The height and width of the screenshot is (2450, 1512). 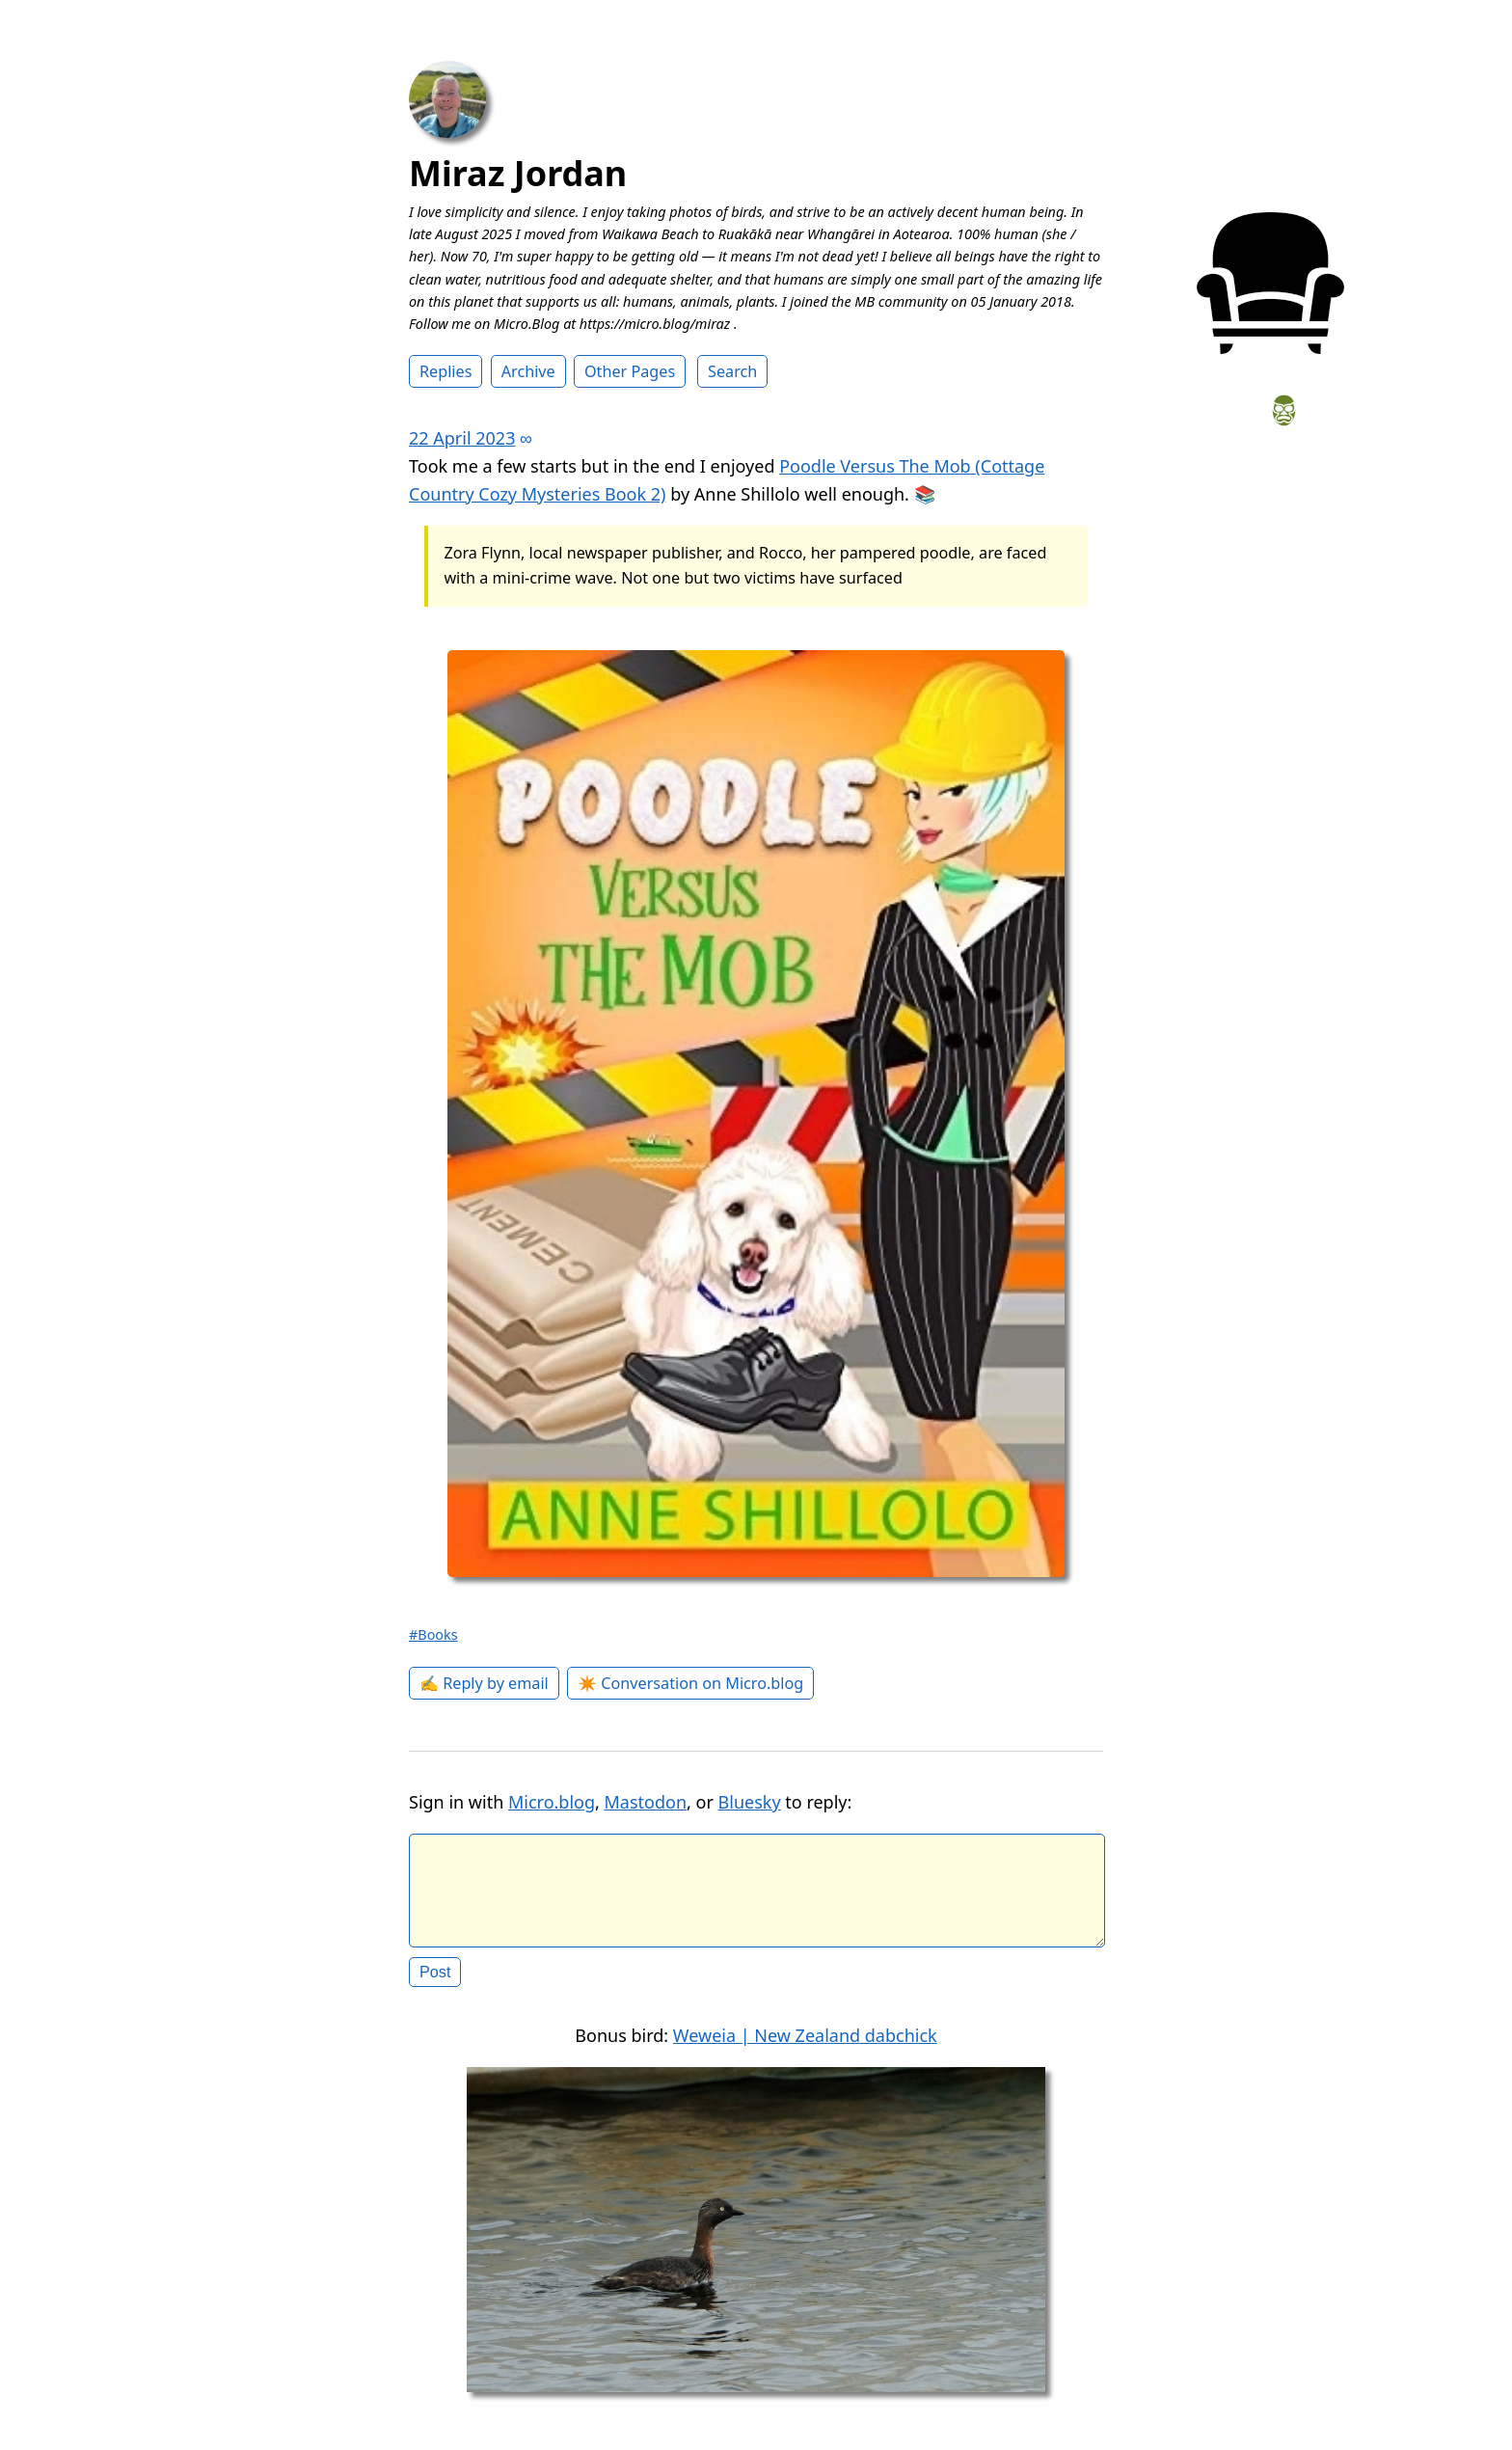 What do you see at coordinates (1283, 410) in the screenshot?
I see `select a wrestler character or avatar` at bounding box center [1283, 410].